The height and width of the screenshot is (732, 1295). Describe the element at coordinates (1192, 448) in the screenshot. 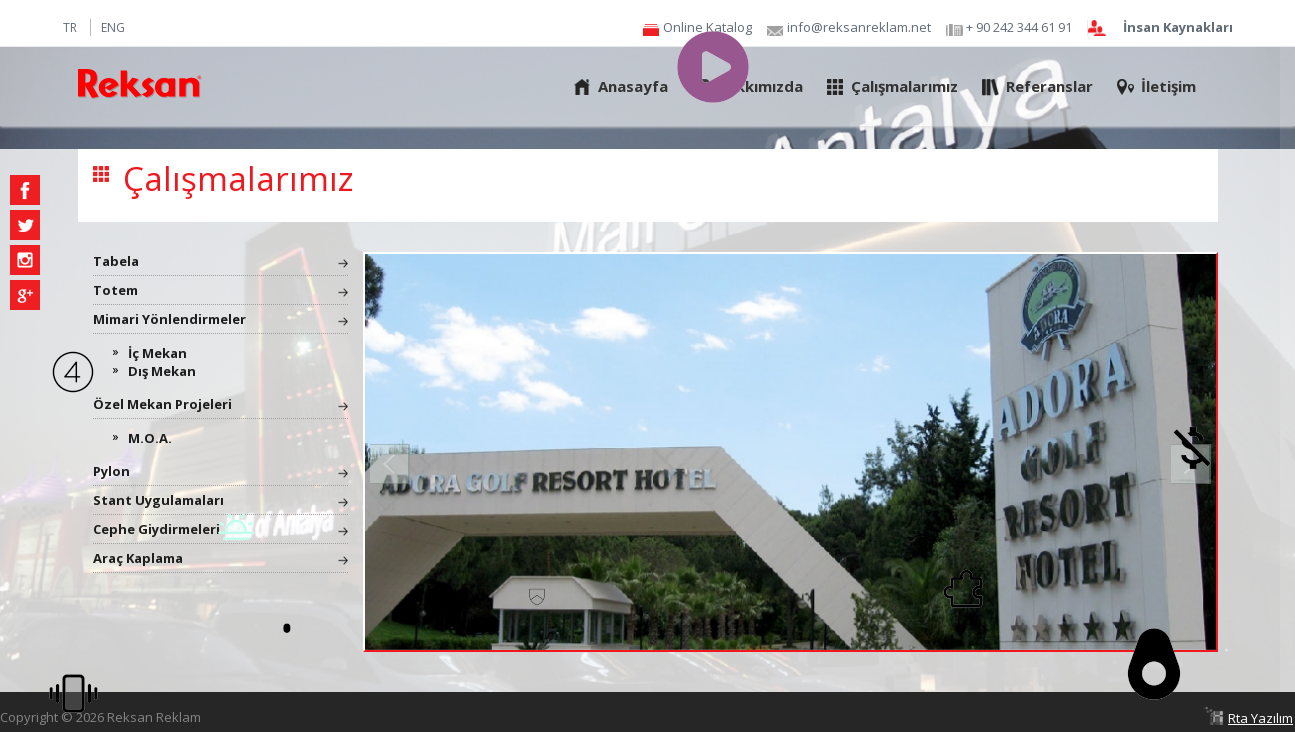

I see `indicates no cost or free item` at that location.